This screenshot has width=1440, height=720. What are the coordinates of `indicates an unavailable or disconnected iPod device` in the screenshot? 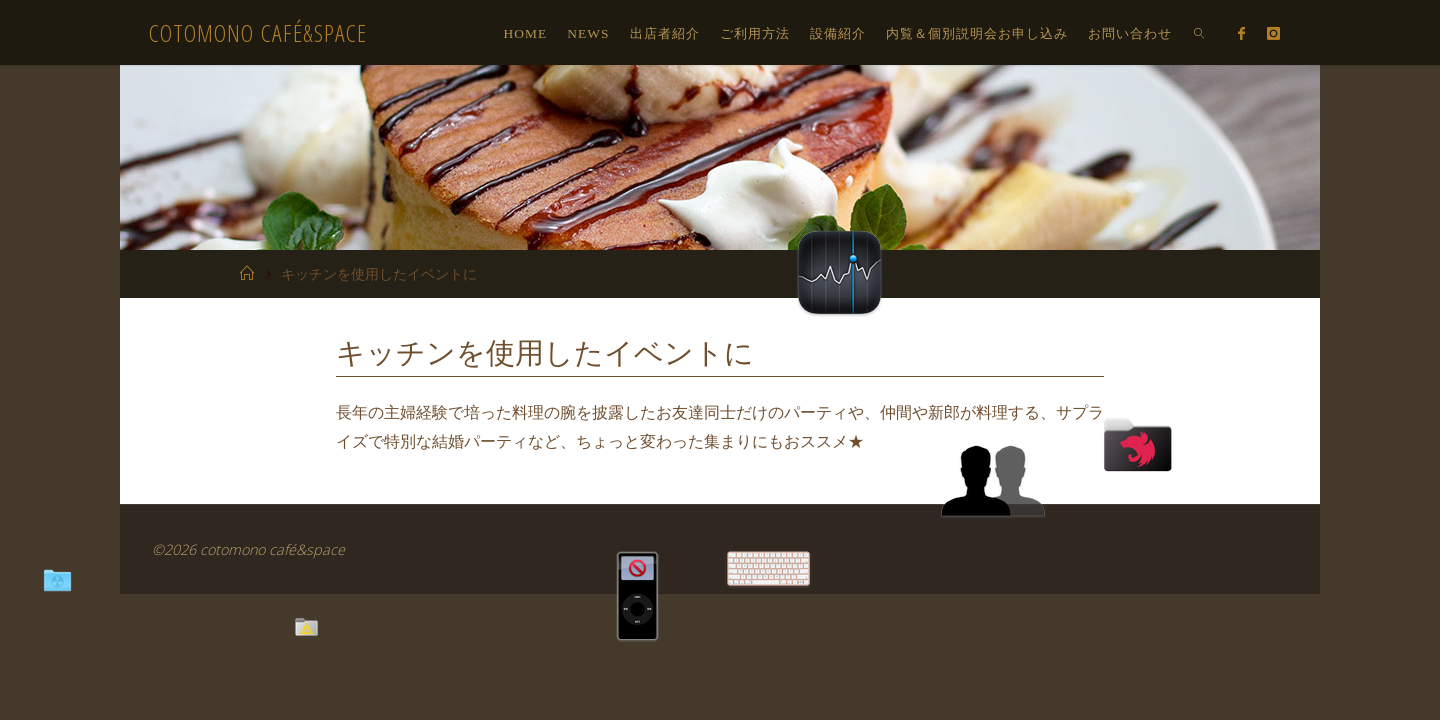 It's located at (637, 596).